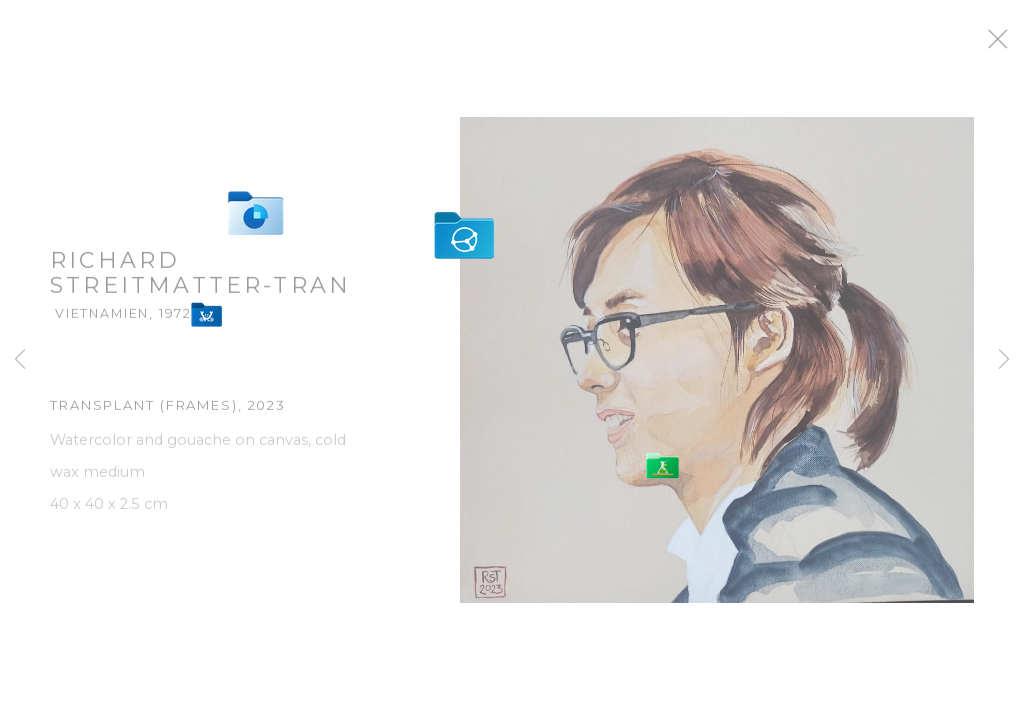 The width and height of the screenshot is (1024, 720). I want to click on open chemistry course materials folder, so click(662, 466).